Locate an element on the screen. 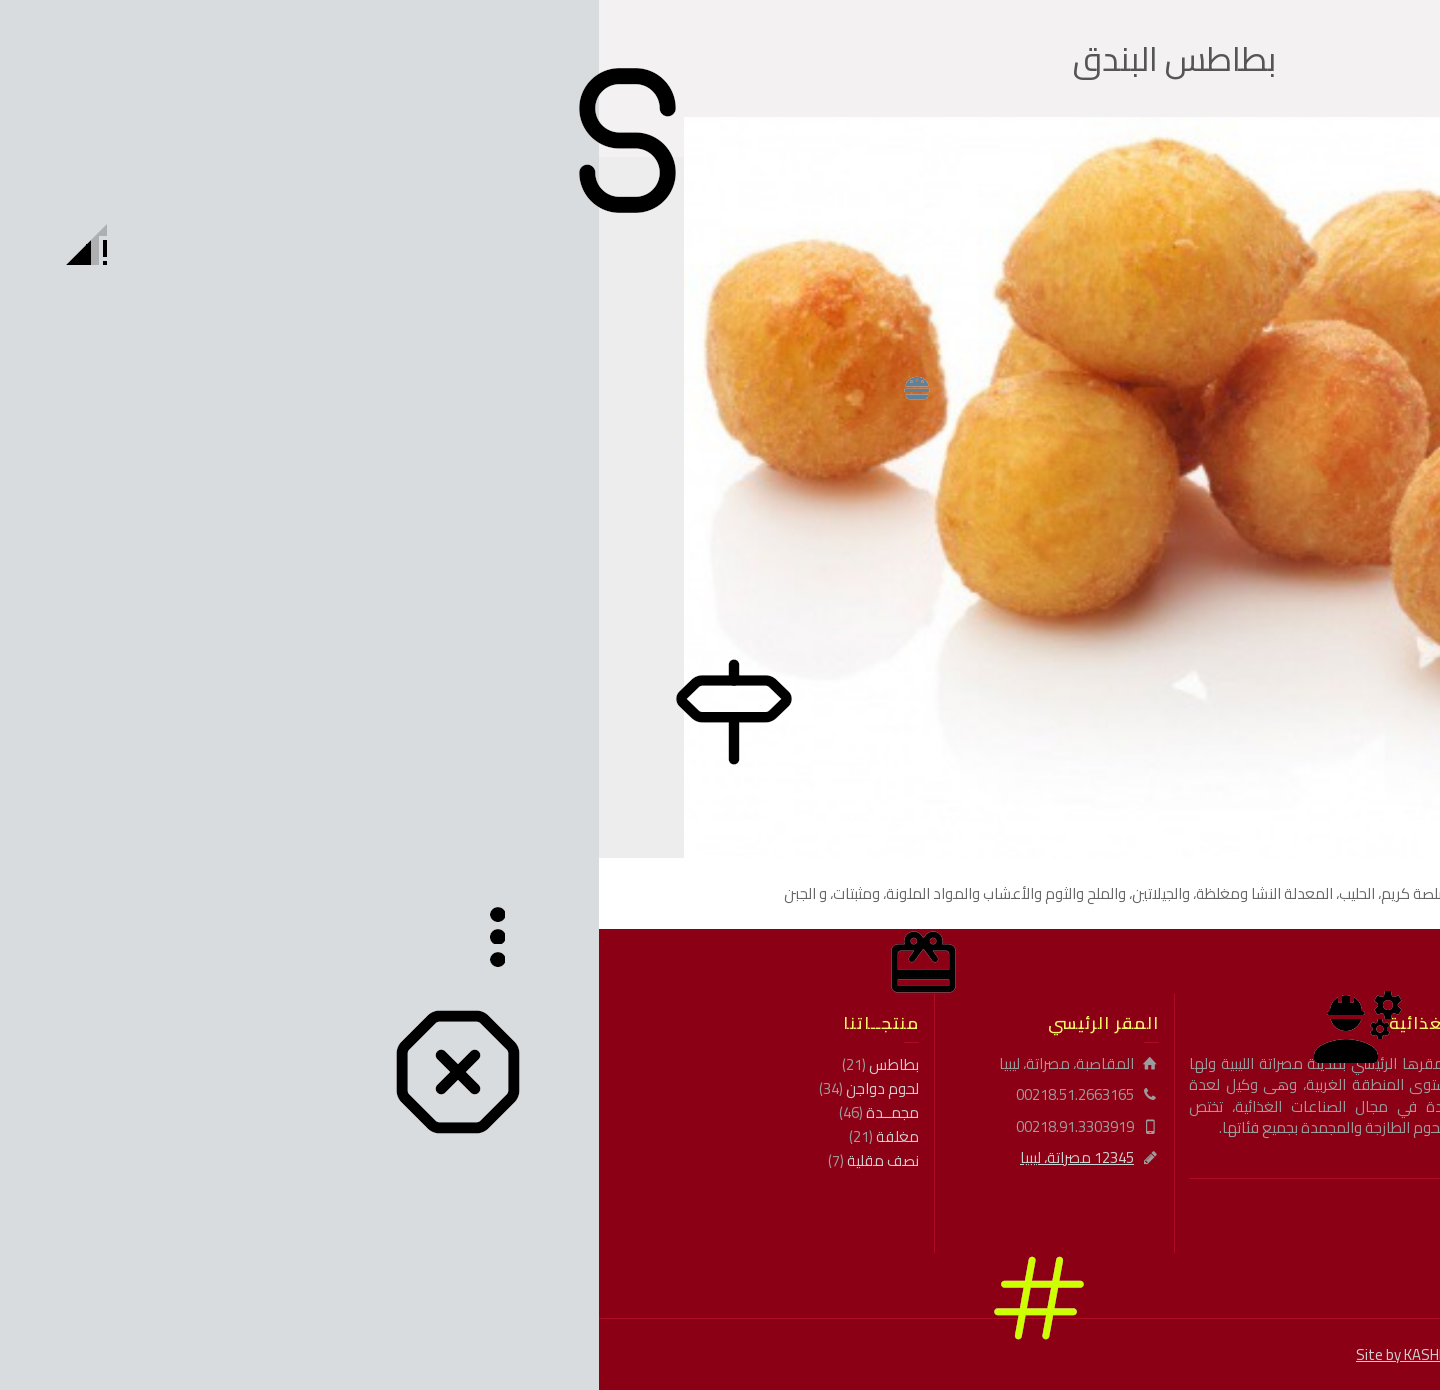 This screenshot has width=1440, height=1390. access food or restaurant options is located at coordinates (917, 388).